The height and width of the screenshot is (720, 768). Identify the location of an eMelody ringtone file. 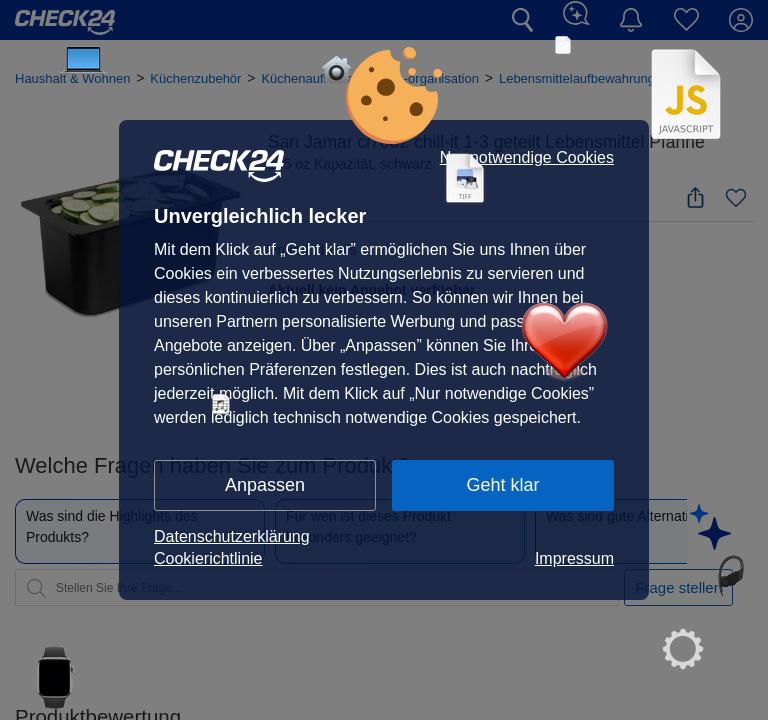
(221, 404).